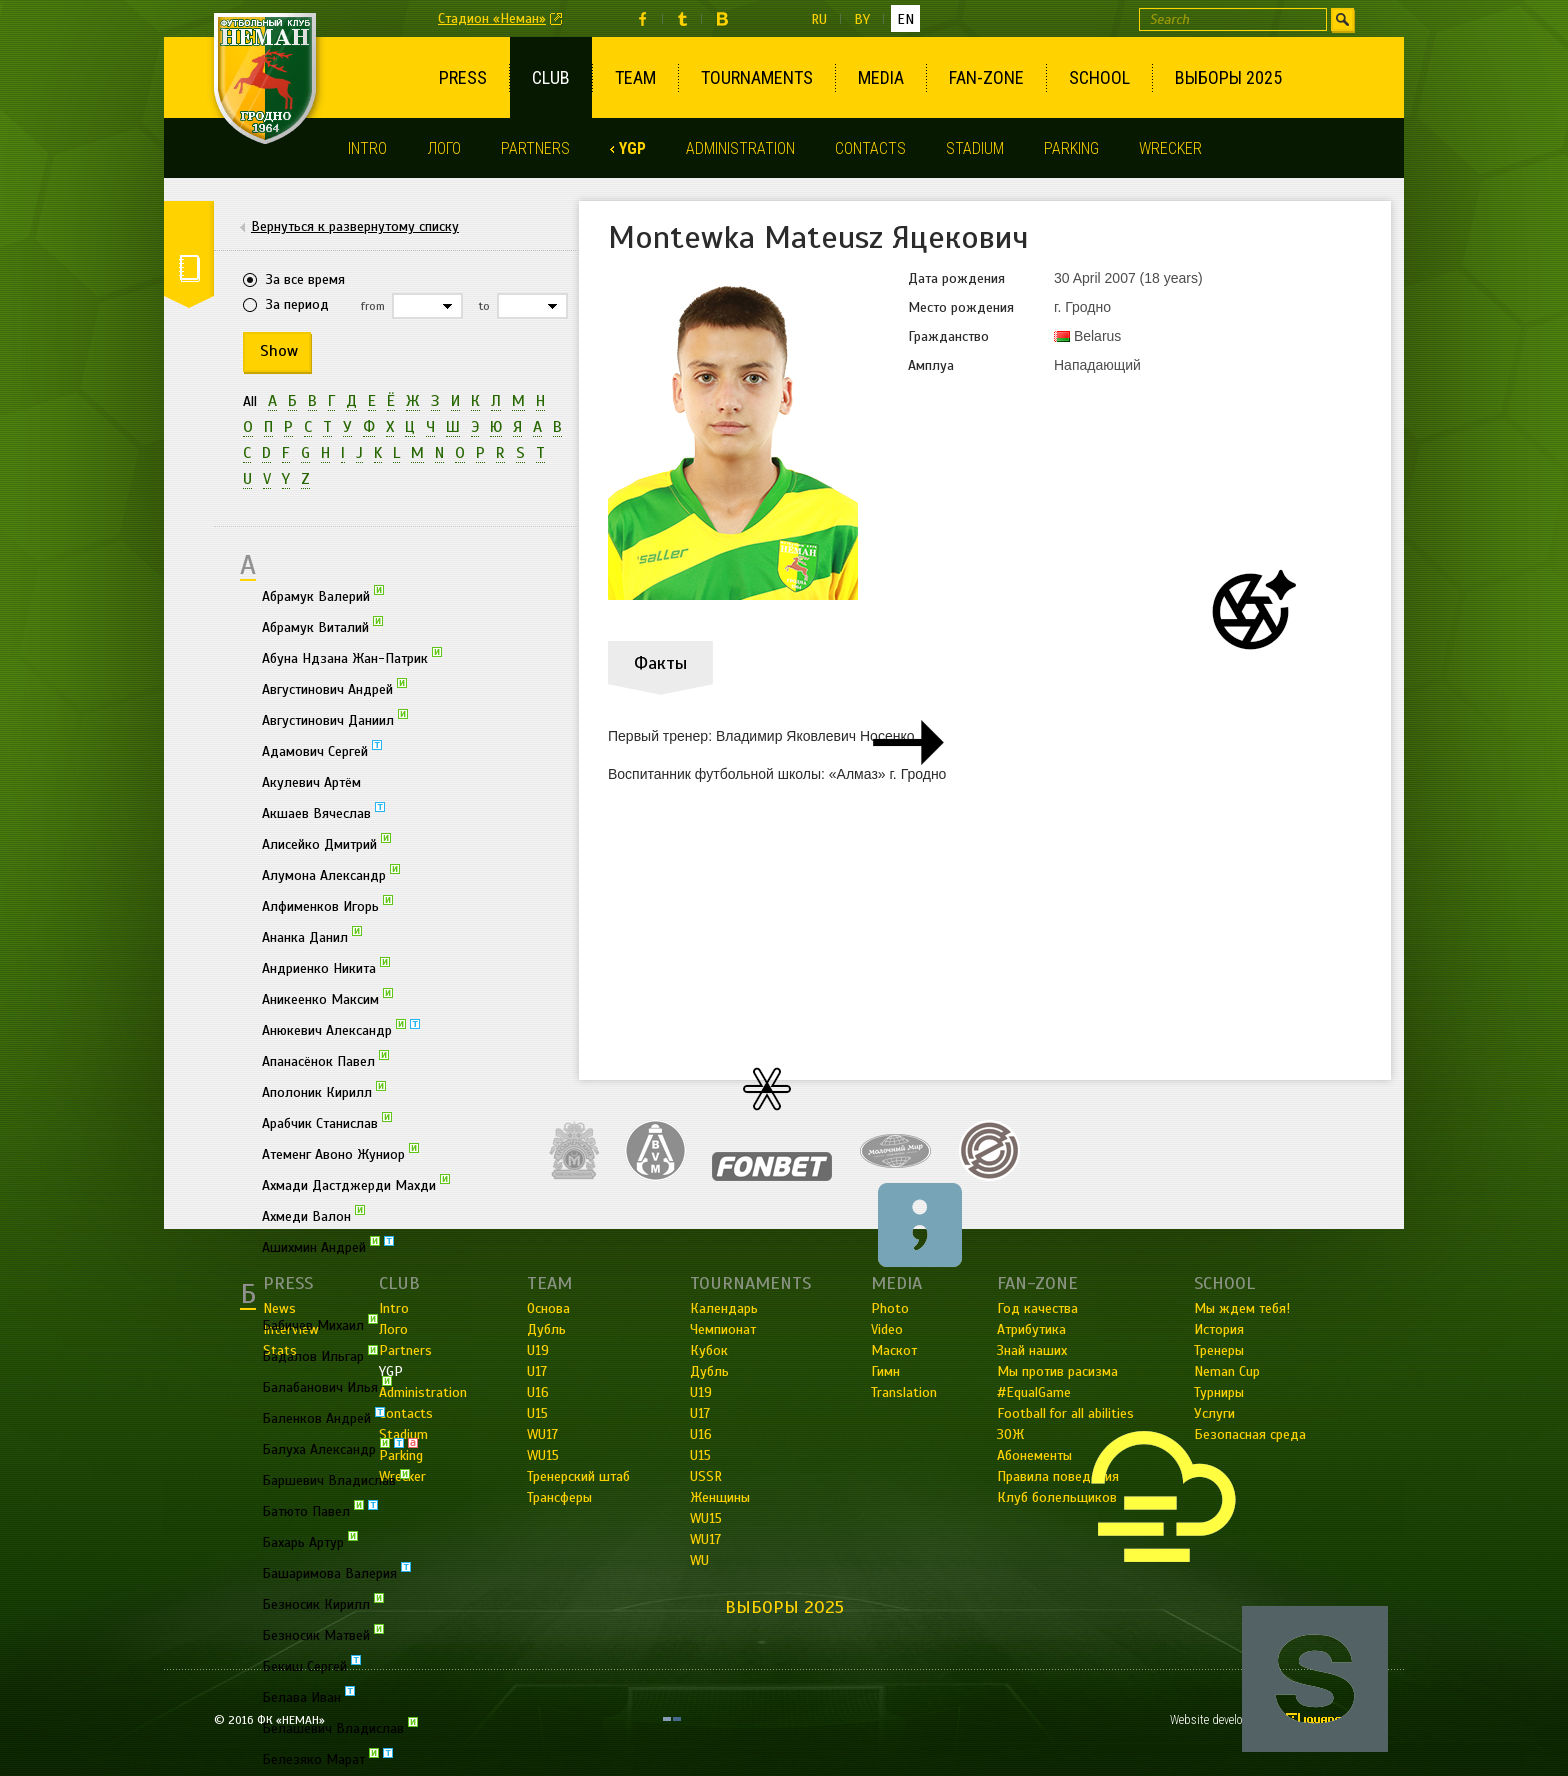 Image resolution: width=1568 pixels, height=1776 pixels. Describe the element at coordinates (1163, 1496) in the screenshot. I see `view current wind conditions` at that location.